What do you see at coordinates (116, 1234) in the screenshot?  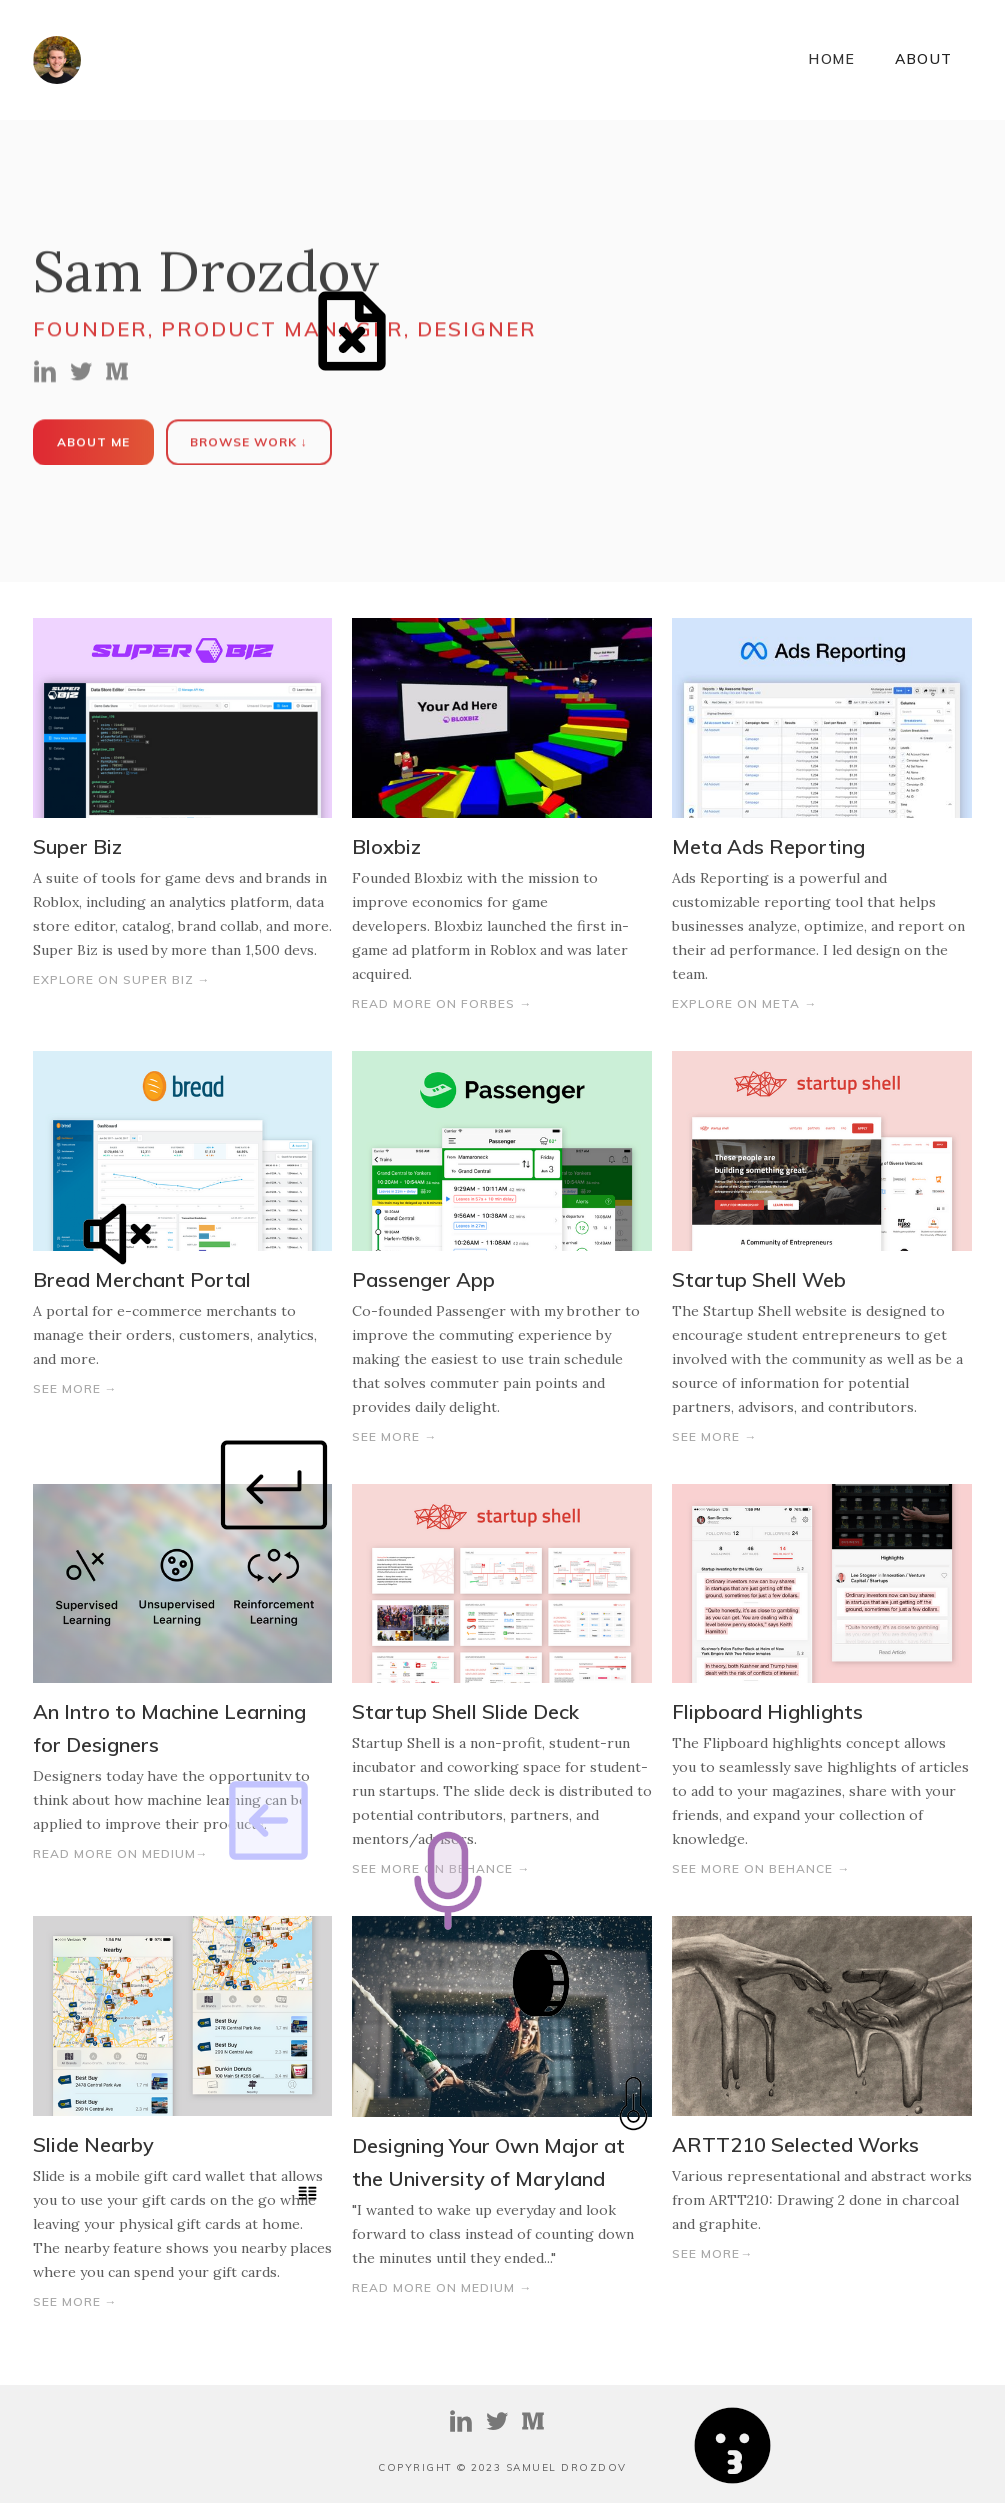 I see `mute audio` at bounding box center [116, 1234].